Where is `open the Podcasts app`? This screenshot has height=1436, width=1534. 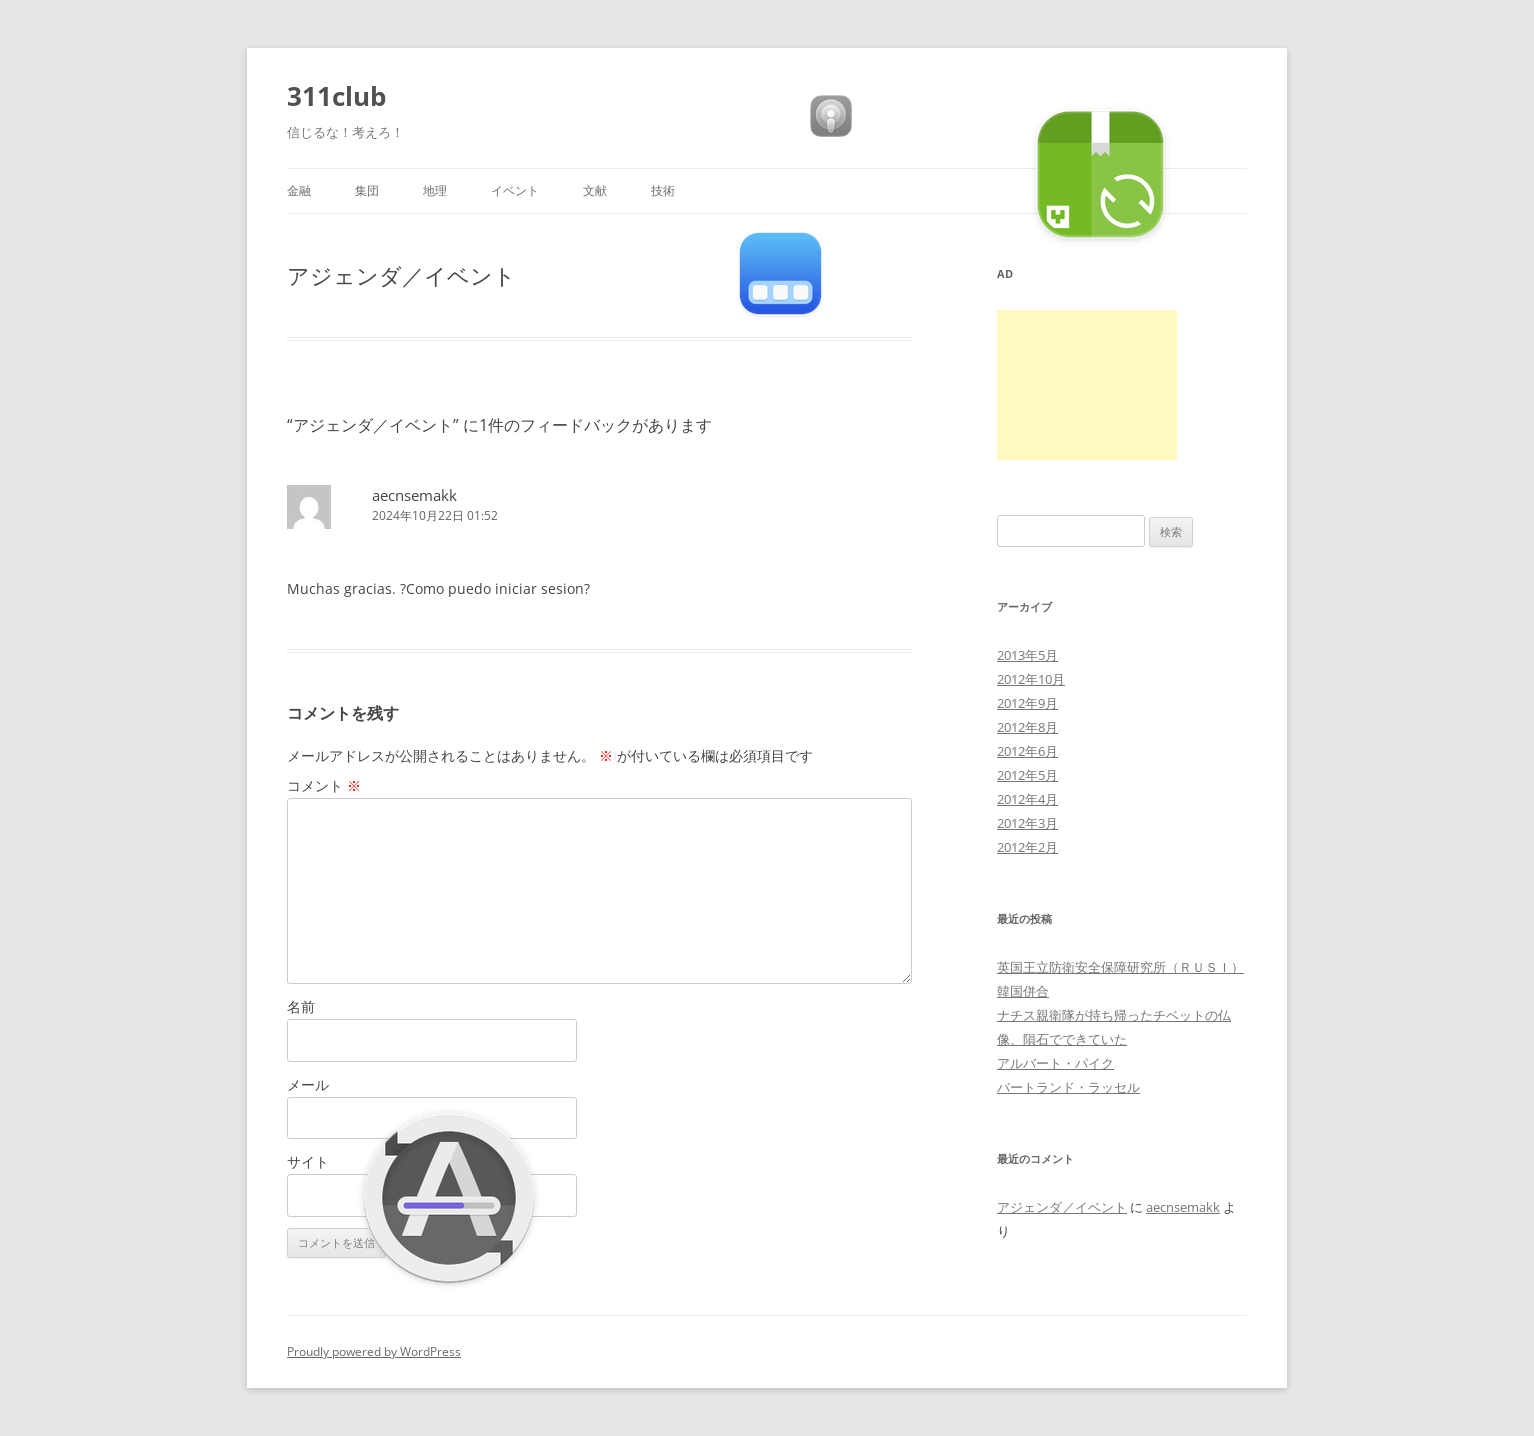 open the Podcasts app is located at coordinates (831, 116).